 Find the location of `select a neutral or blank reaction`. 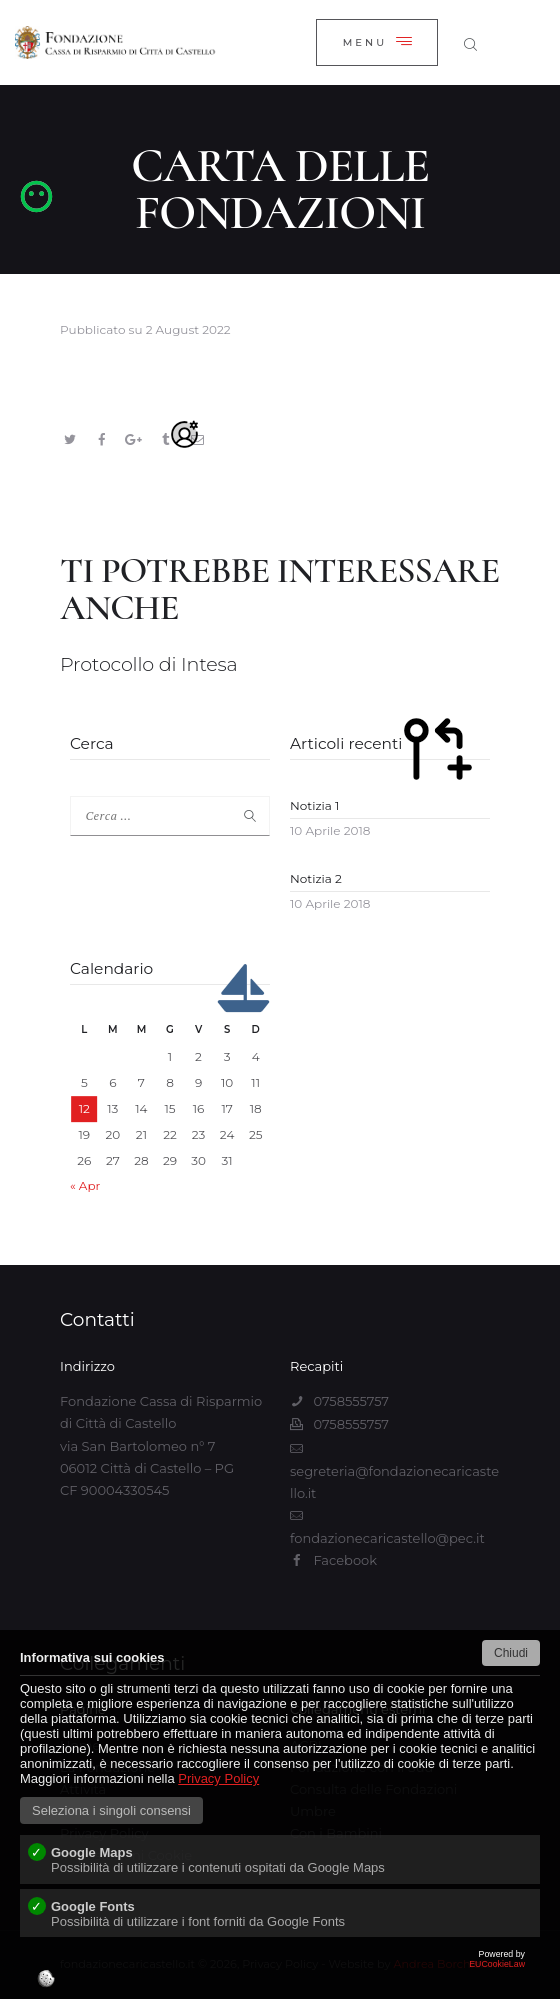

select a neutral or blank reaction is located at coordinates (36, 196).